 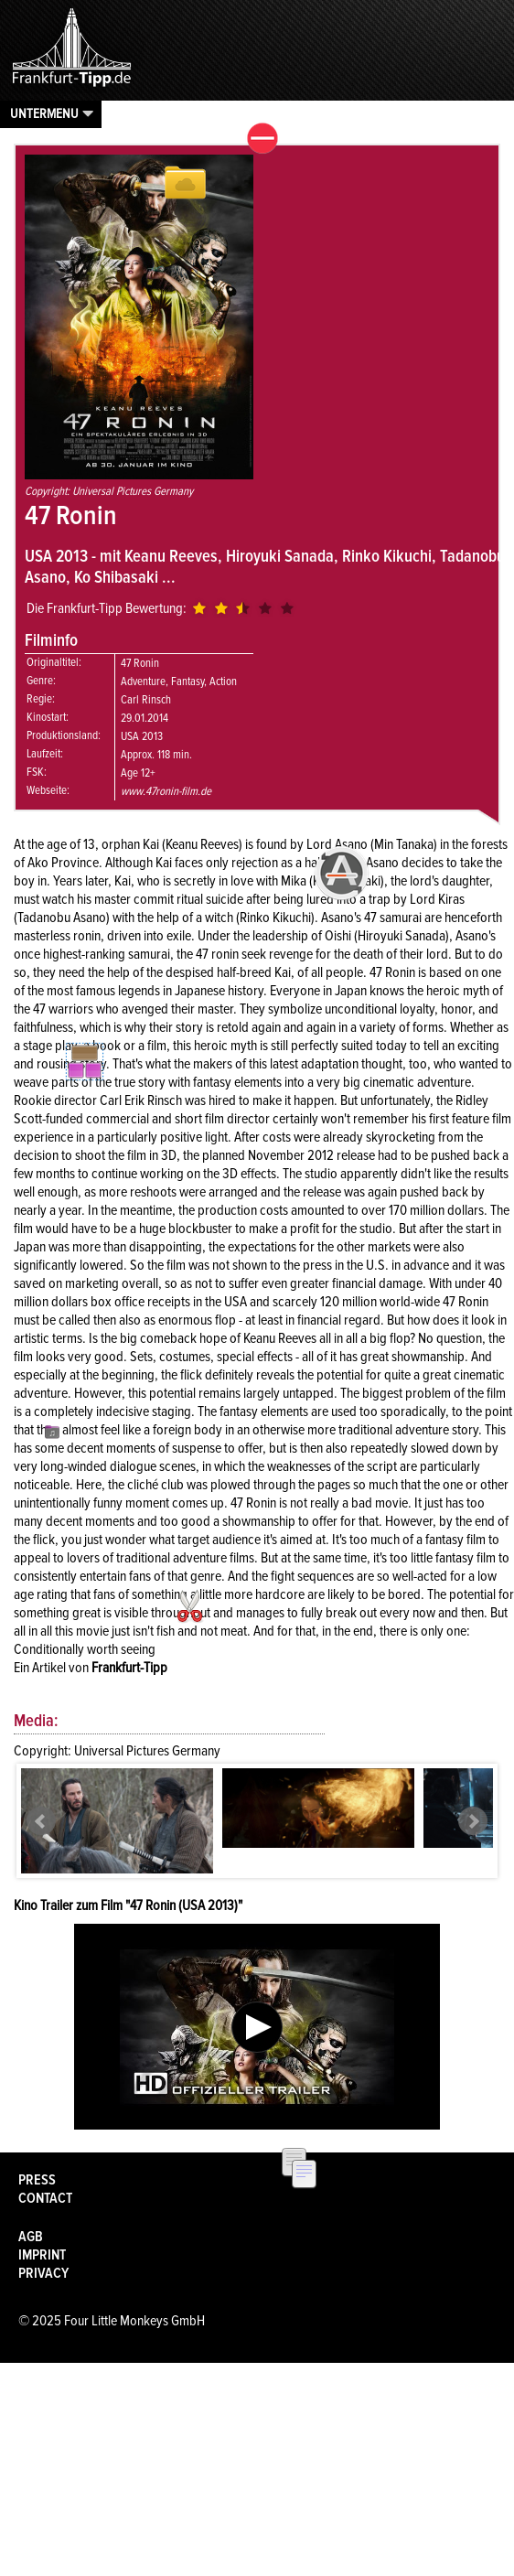 I want to click on open your music folder, so click(x=52, y=1432).